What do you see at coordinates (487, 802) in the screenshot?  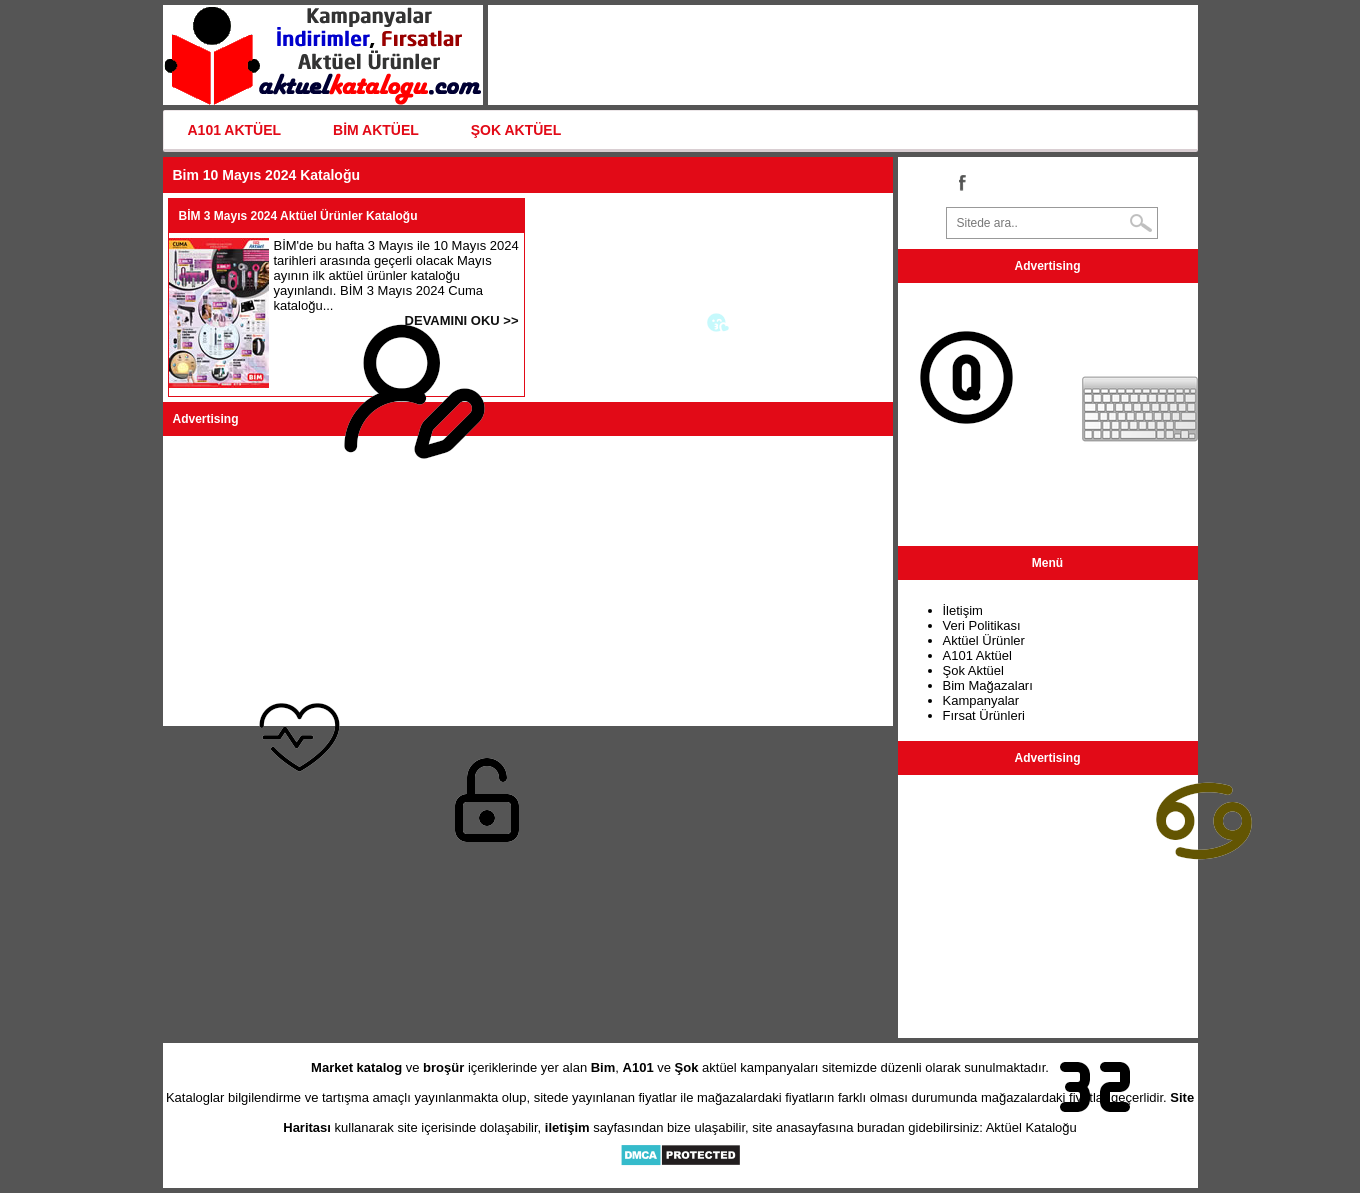 I see `unlocked or unsecured state` at bounding box center [487, 802].